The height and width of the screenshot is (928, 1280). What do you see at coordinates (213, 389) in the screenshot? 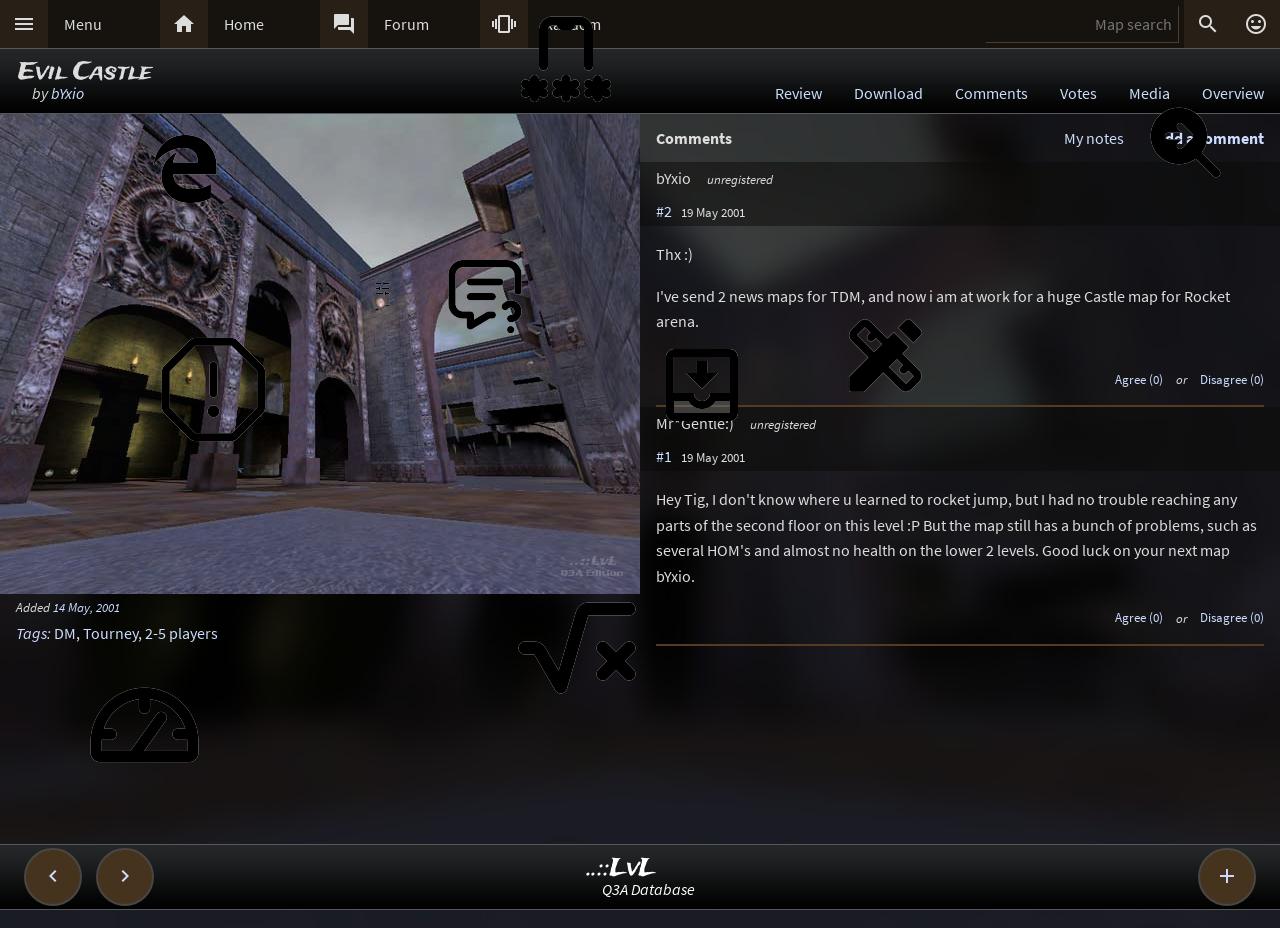
I see `indicates a warning or critical alert` at bounding box center [213, 389].